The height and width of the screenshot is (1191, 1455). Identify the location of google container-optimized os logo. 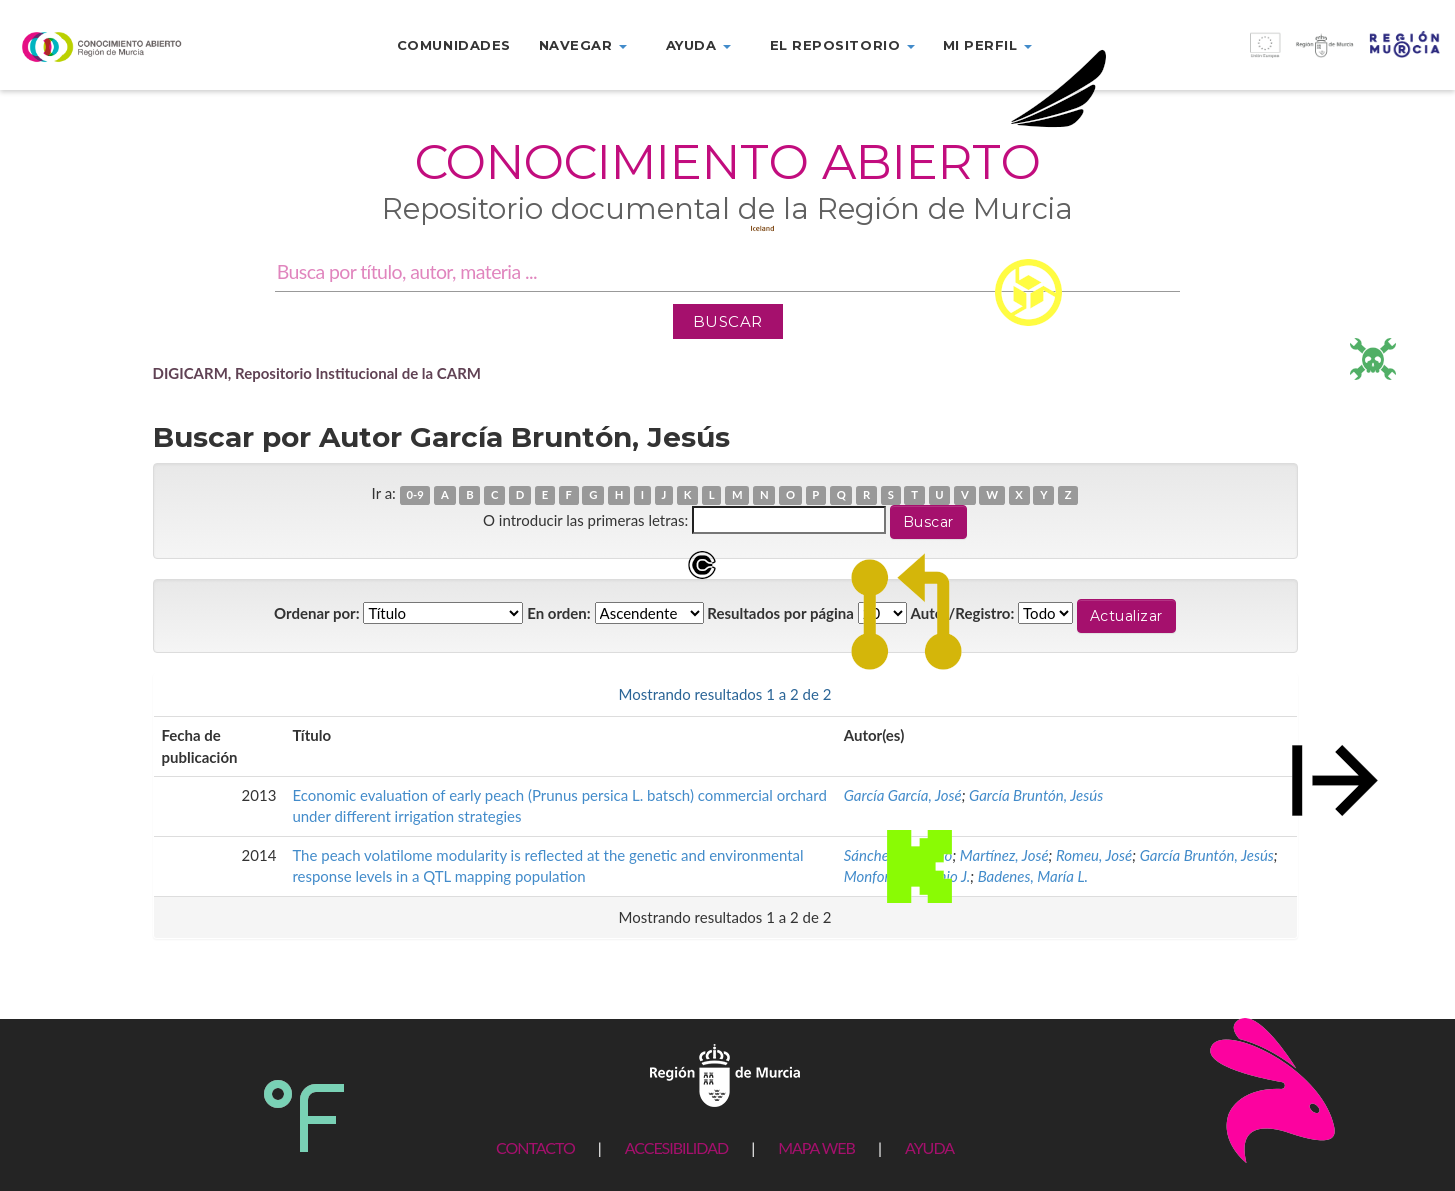
(1028, 292).